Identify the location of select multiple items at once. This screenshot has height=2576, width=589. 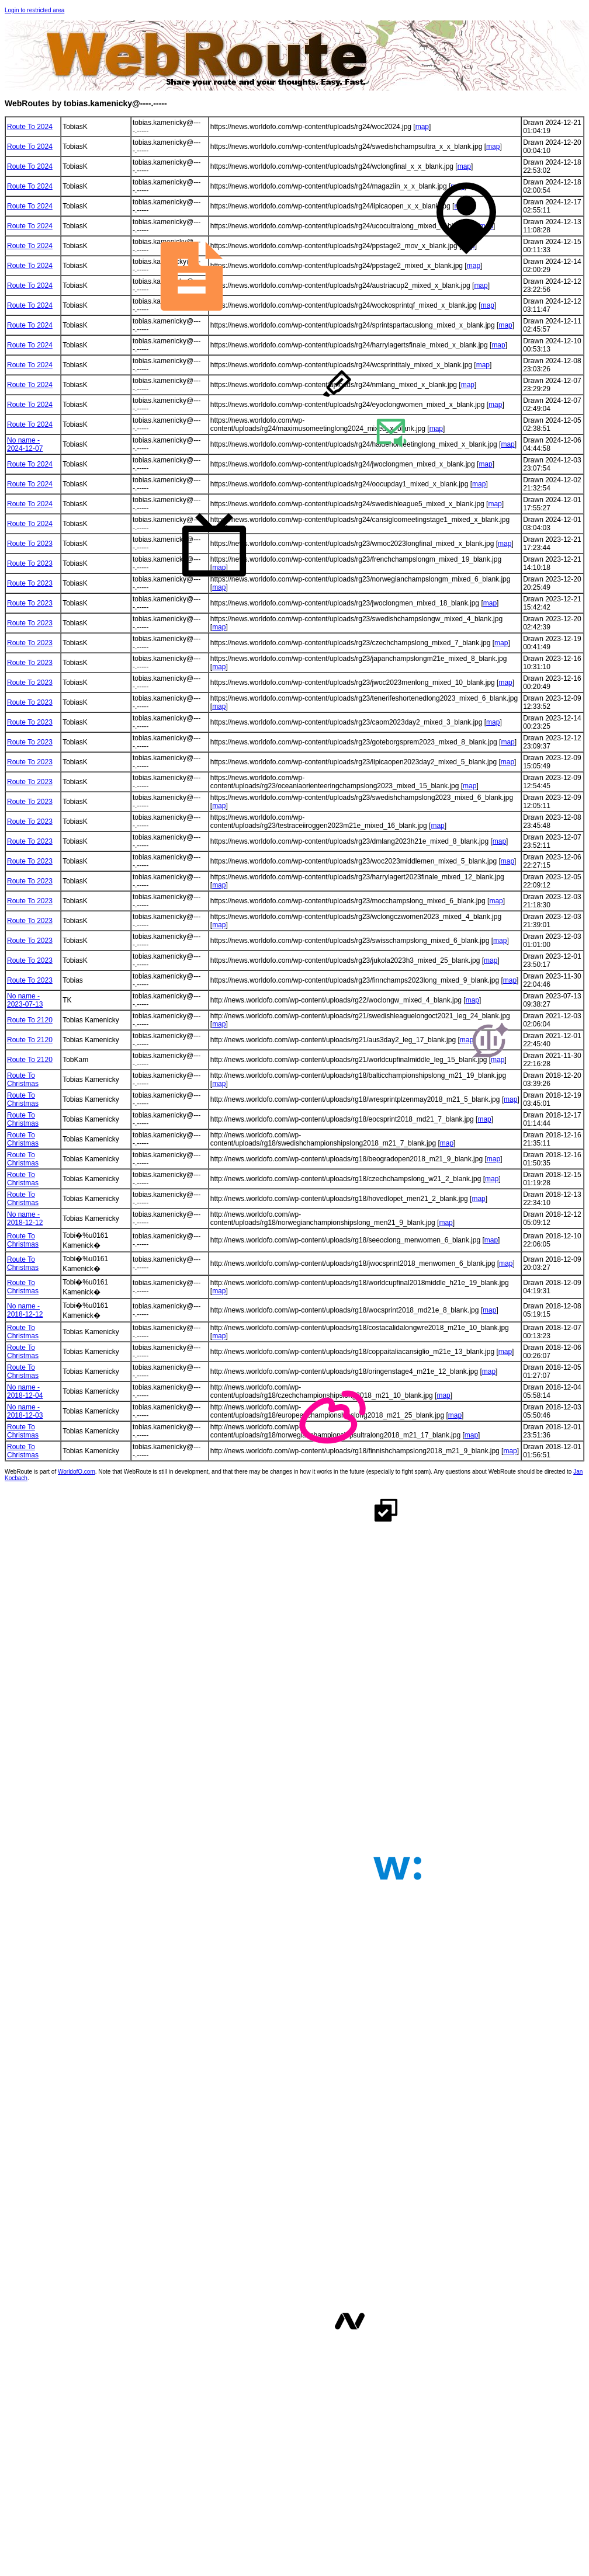
(386, 1510).